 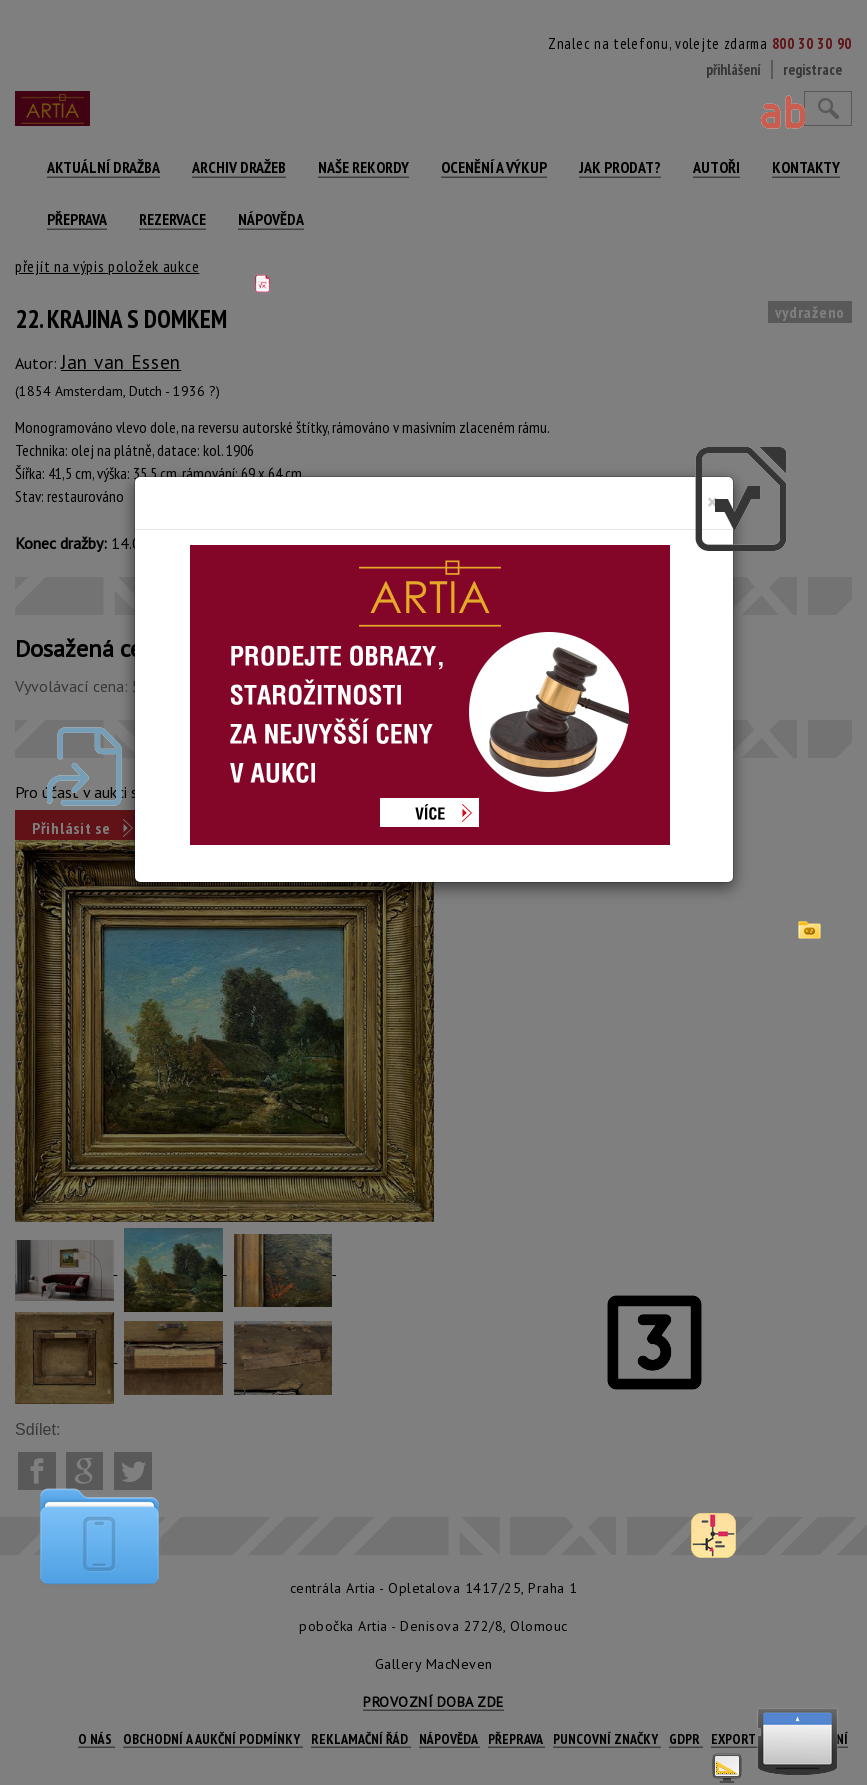 I want to click on switch to latin alphabet input, so click(x=783, y=112).